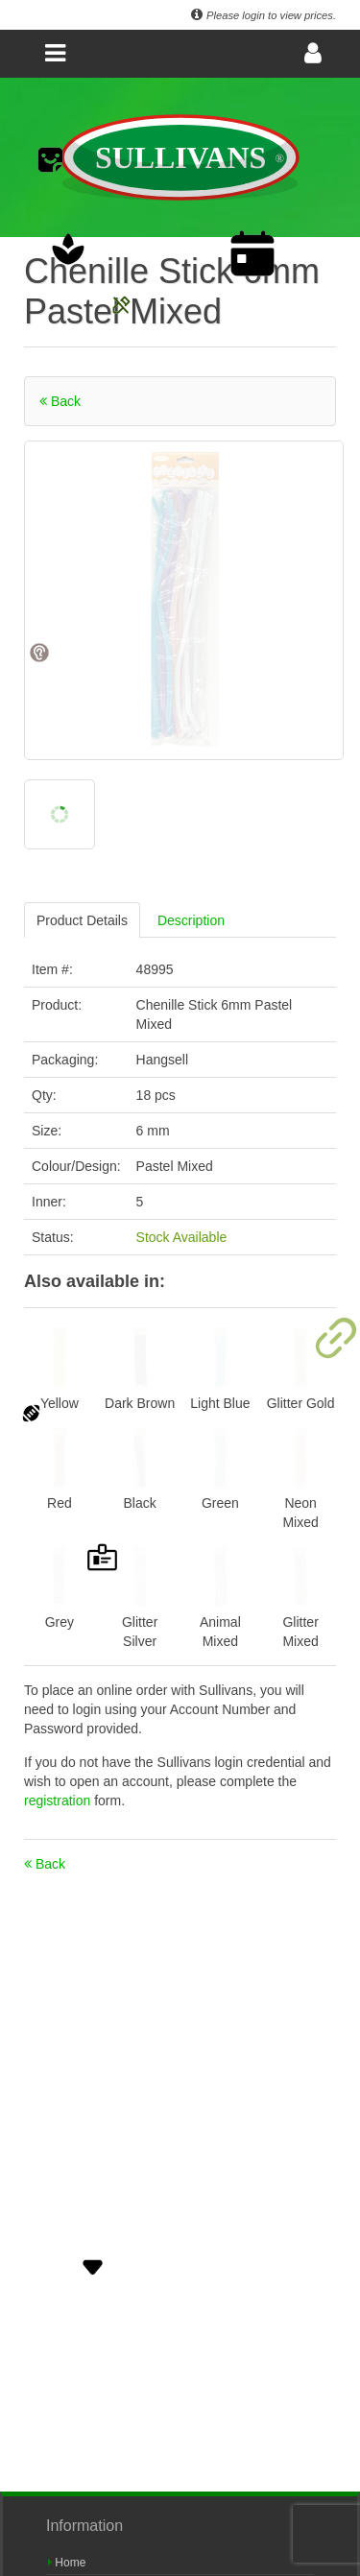  What do you see at coordinates (31, 1413) in the screenshot?
I see `access football or american sports content` at bounding box center [31, 1413].